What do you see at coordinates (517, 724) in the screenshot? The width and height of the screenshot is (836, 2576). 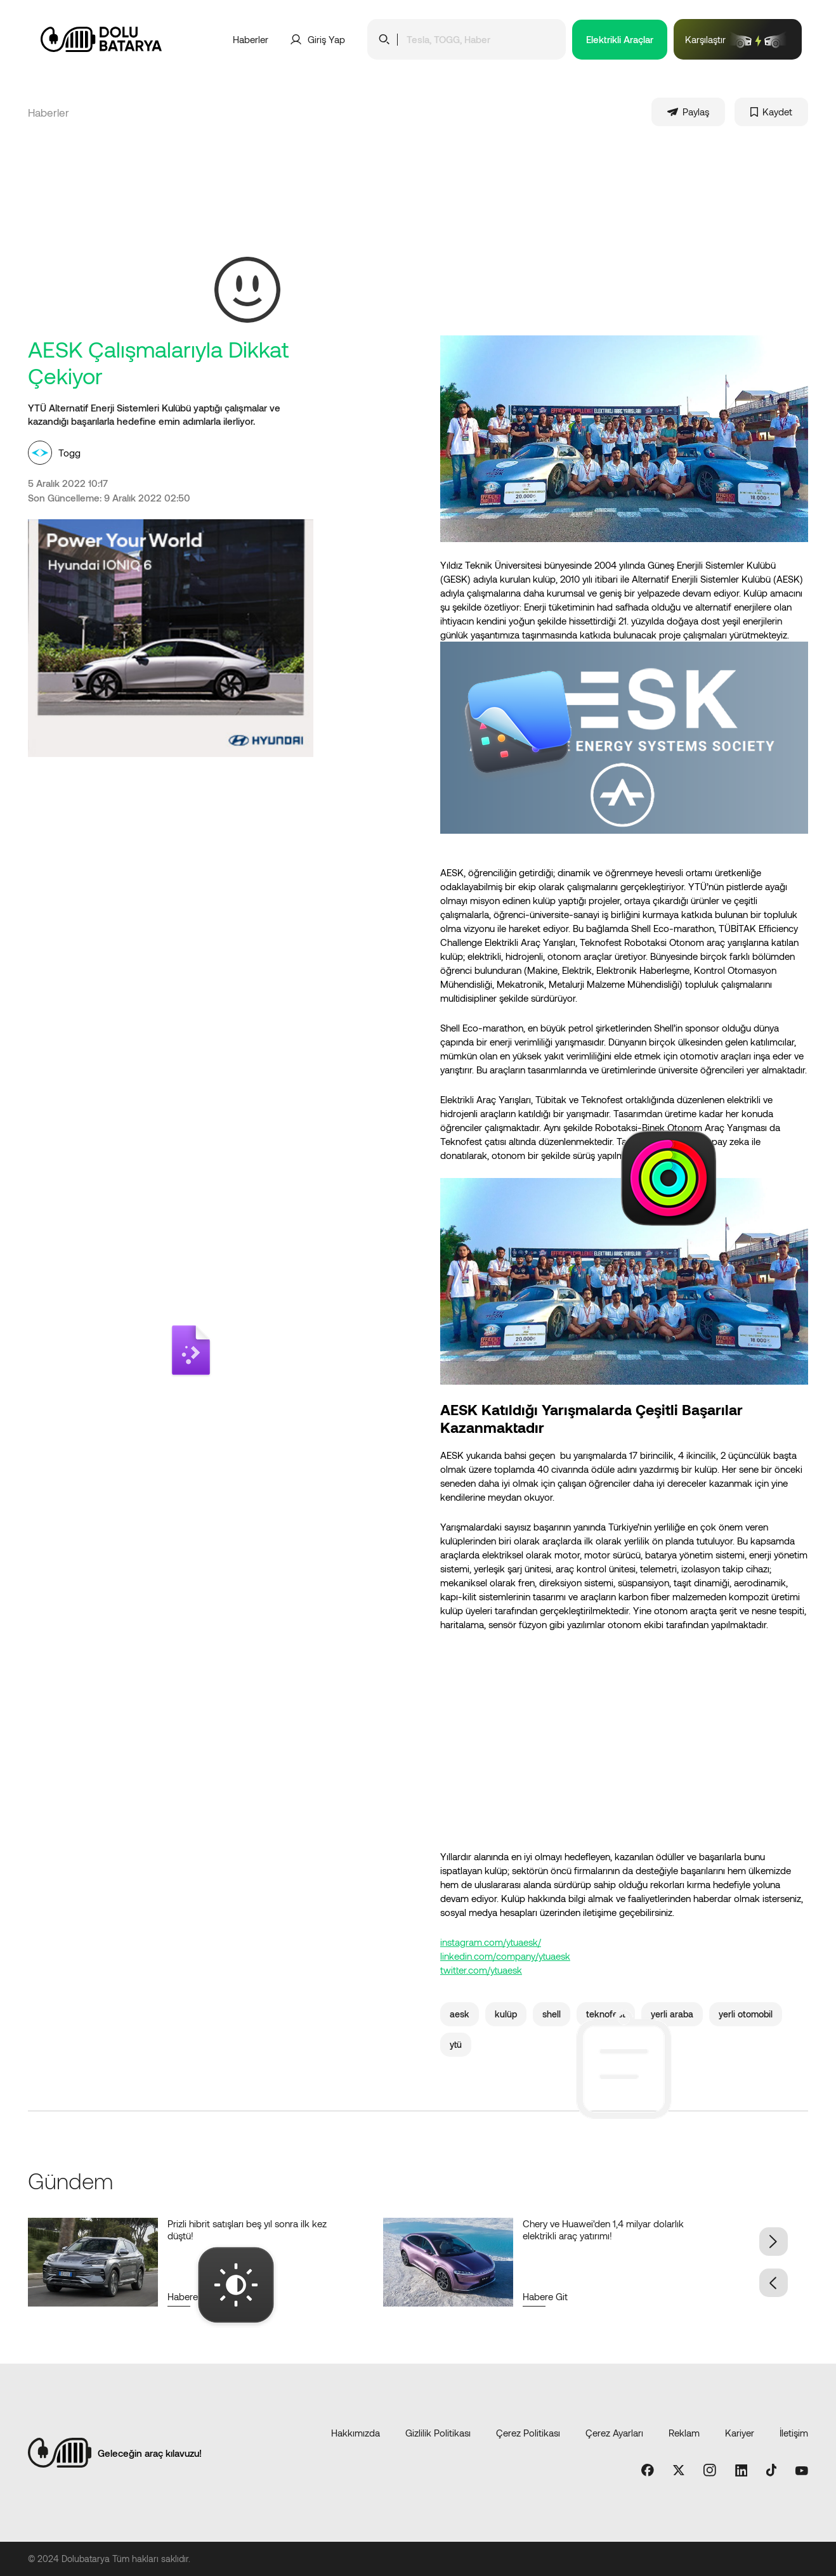 I see `access screen capture or screenshot tool` at bounding box center [517, 724].